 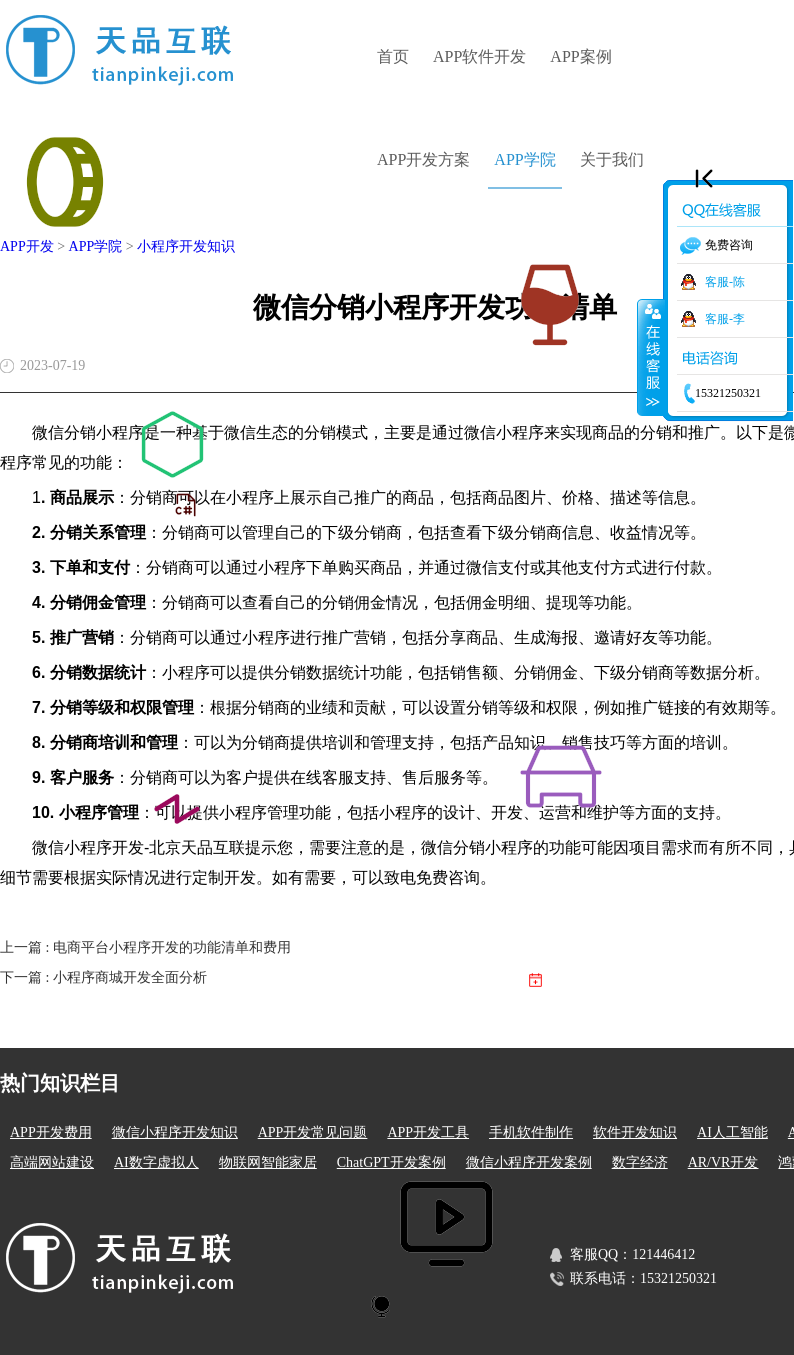 What do you see at coordinates (550, 302) in the screenshot?
I see `browse wine or beverage options` at bounding box center [550, 302].